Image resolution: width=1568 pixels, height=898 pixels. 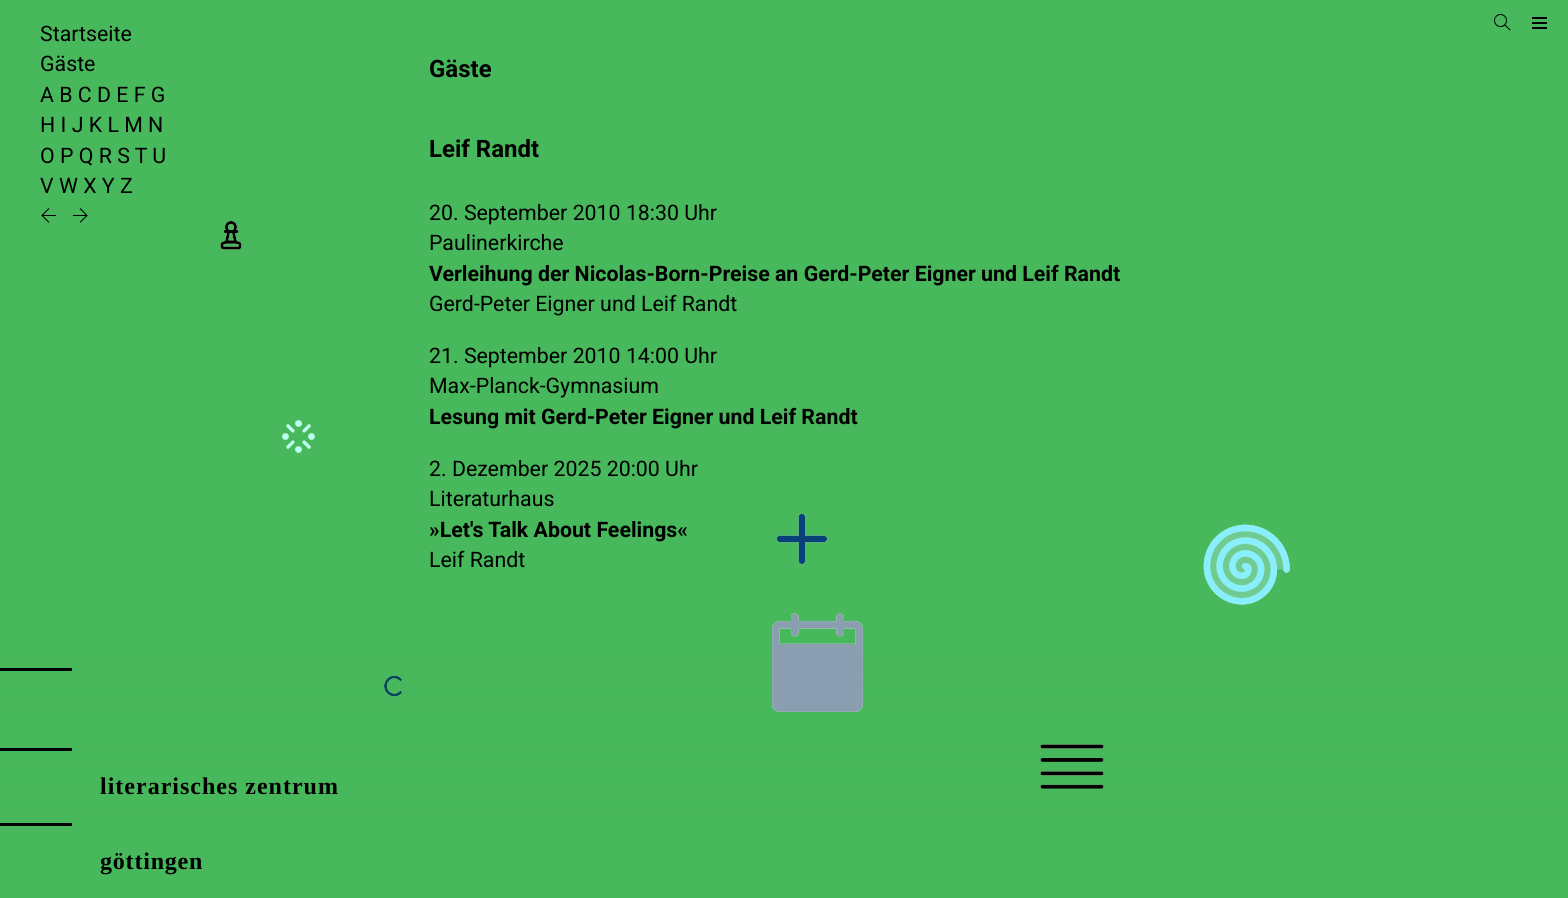 I want to click on indicates the letter C or a C-related category, so click(x=393, y=686).